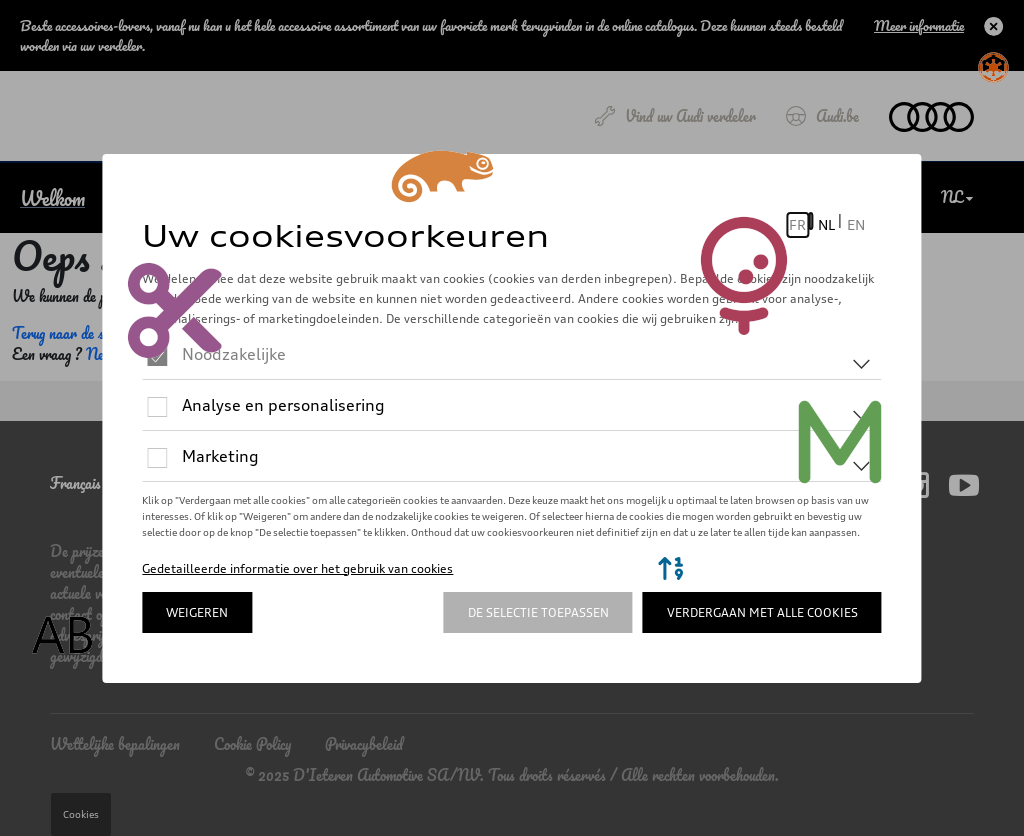  Describe the element at coordinates (671, 568) in the screenshot. I see `sort numerically in ascending order` at that location.